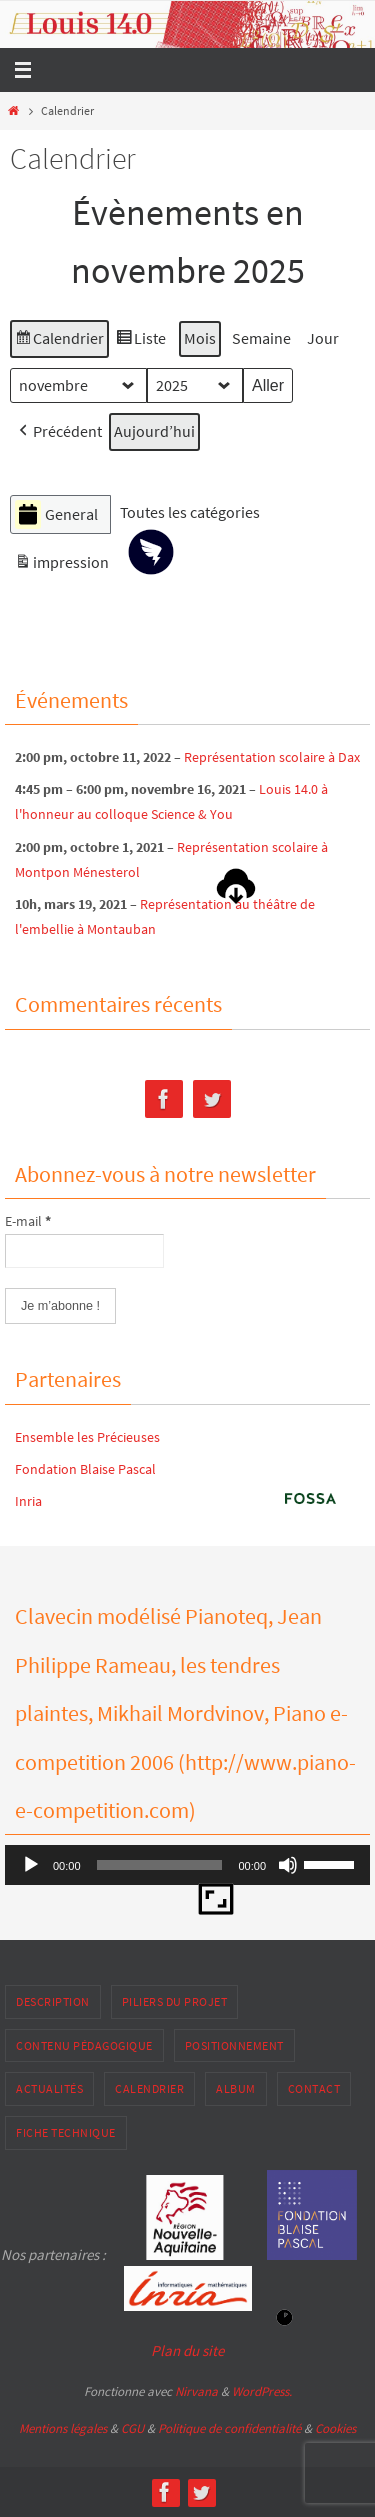 This screenshot has height=2517, width=375. Describe the element at coordinates (236, 886) in the screenshot. I see `download file from cloud storage` at that location.